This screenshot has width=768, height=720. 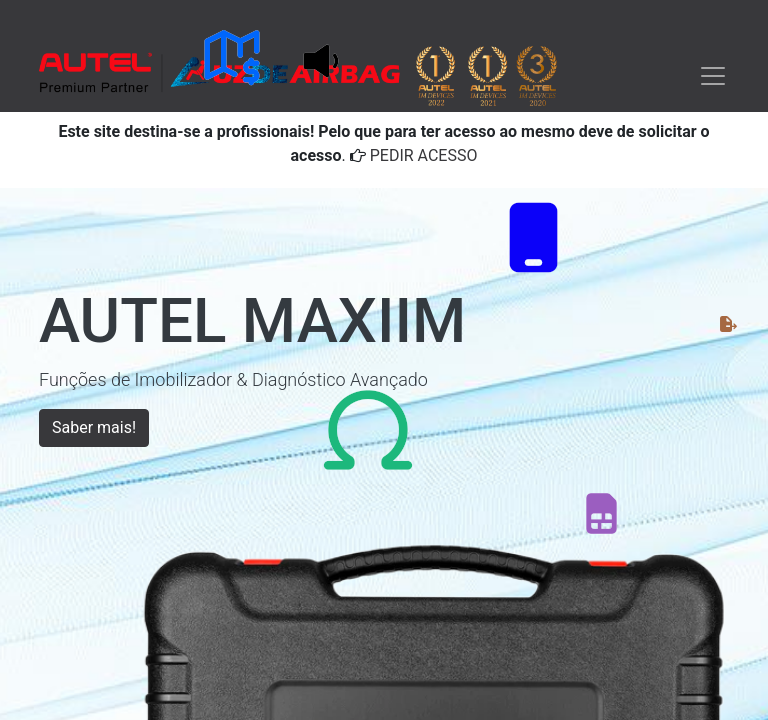 What do you see at coordinates (232, 55) in the screenshot?
I see `view location-based pricing or costs` at bounding box center [232, 55].